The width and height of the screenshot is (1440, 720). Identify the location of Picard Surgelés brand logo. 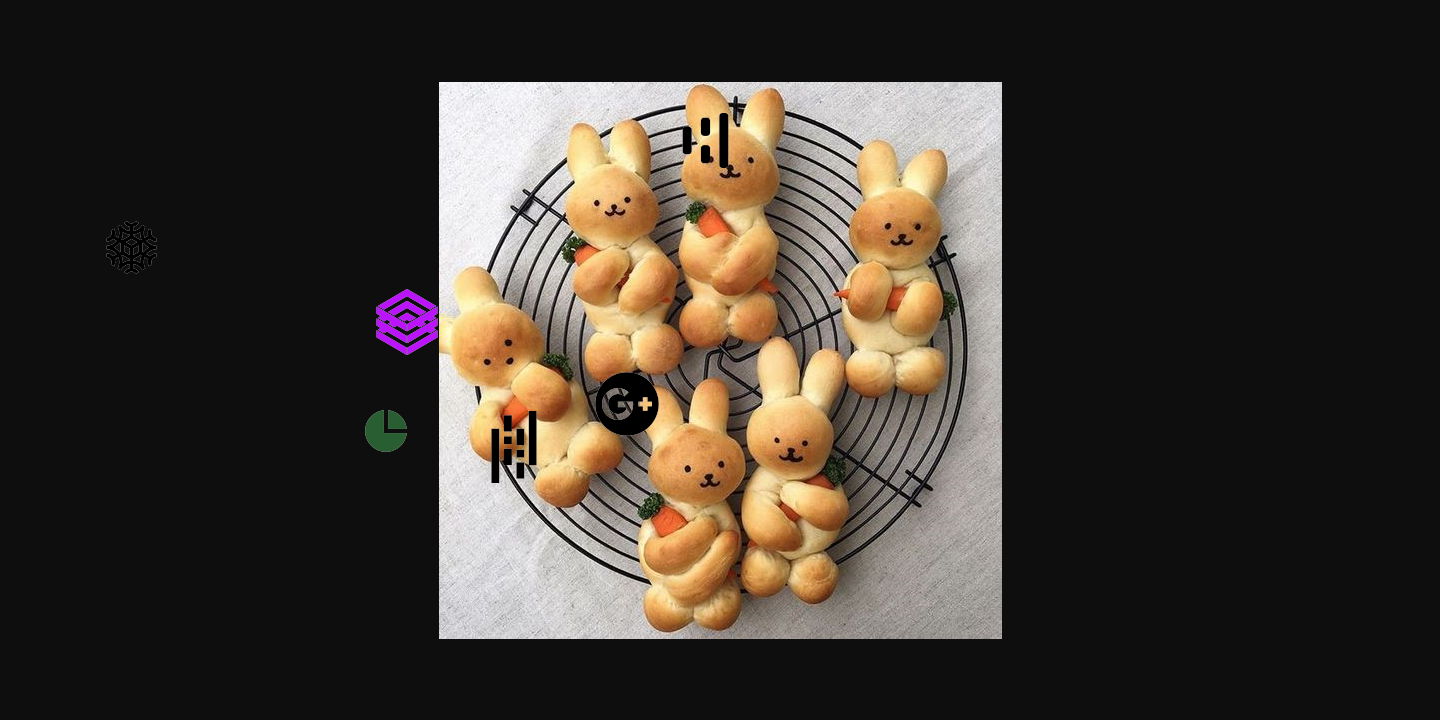
(131, 247).